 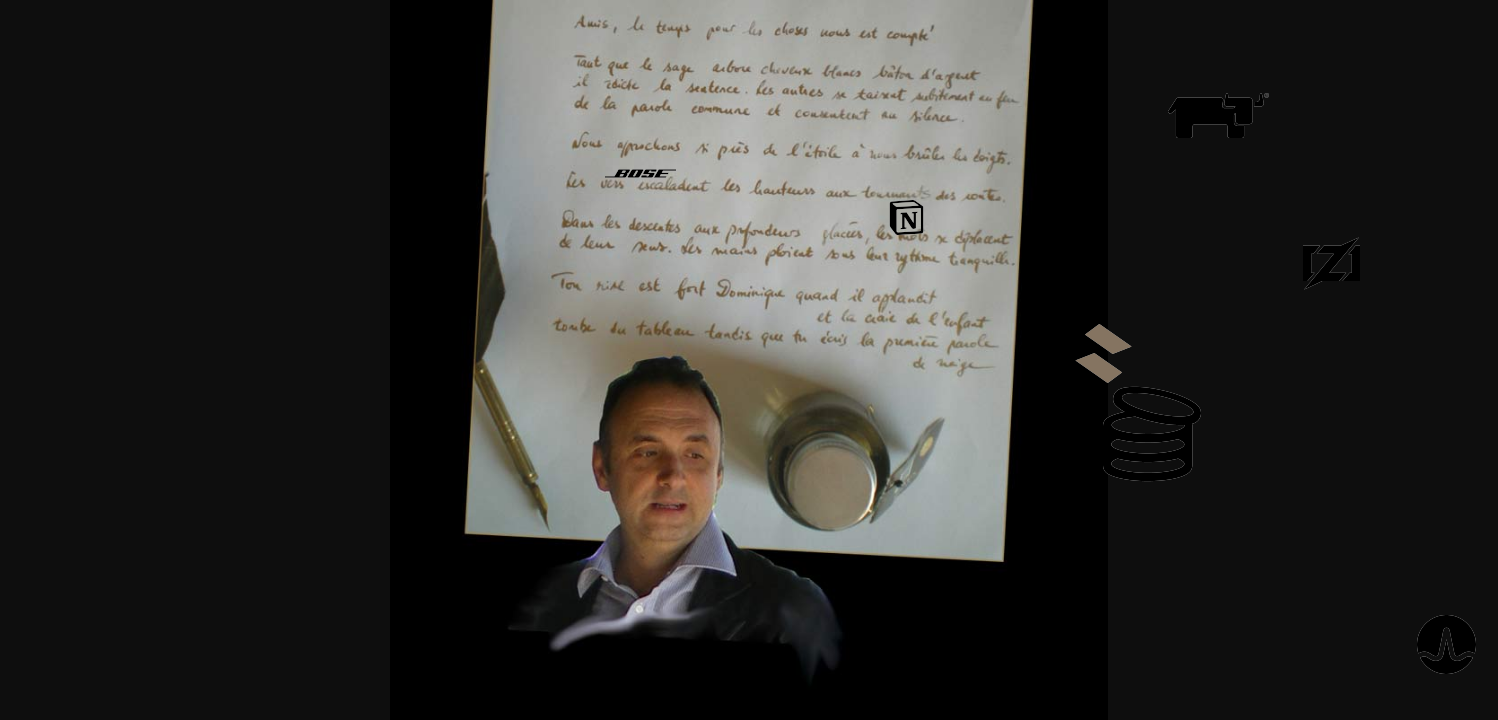 I want to click on zig programming language logo, so click(x=1331, y=263).